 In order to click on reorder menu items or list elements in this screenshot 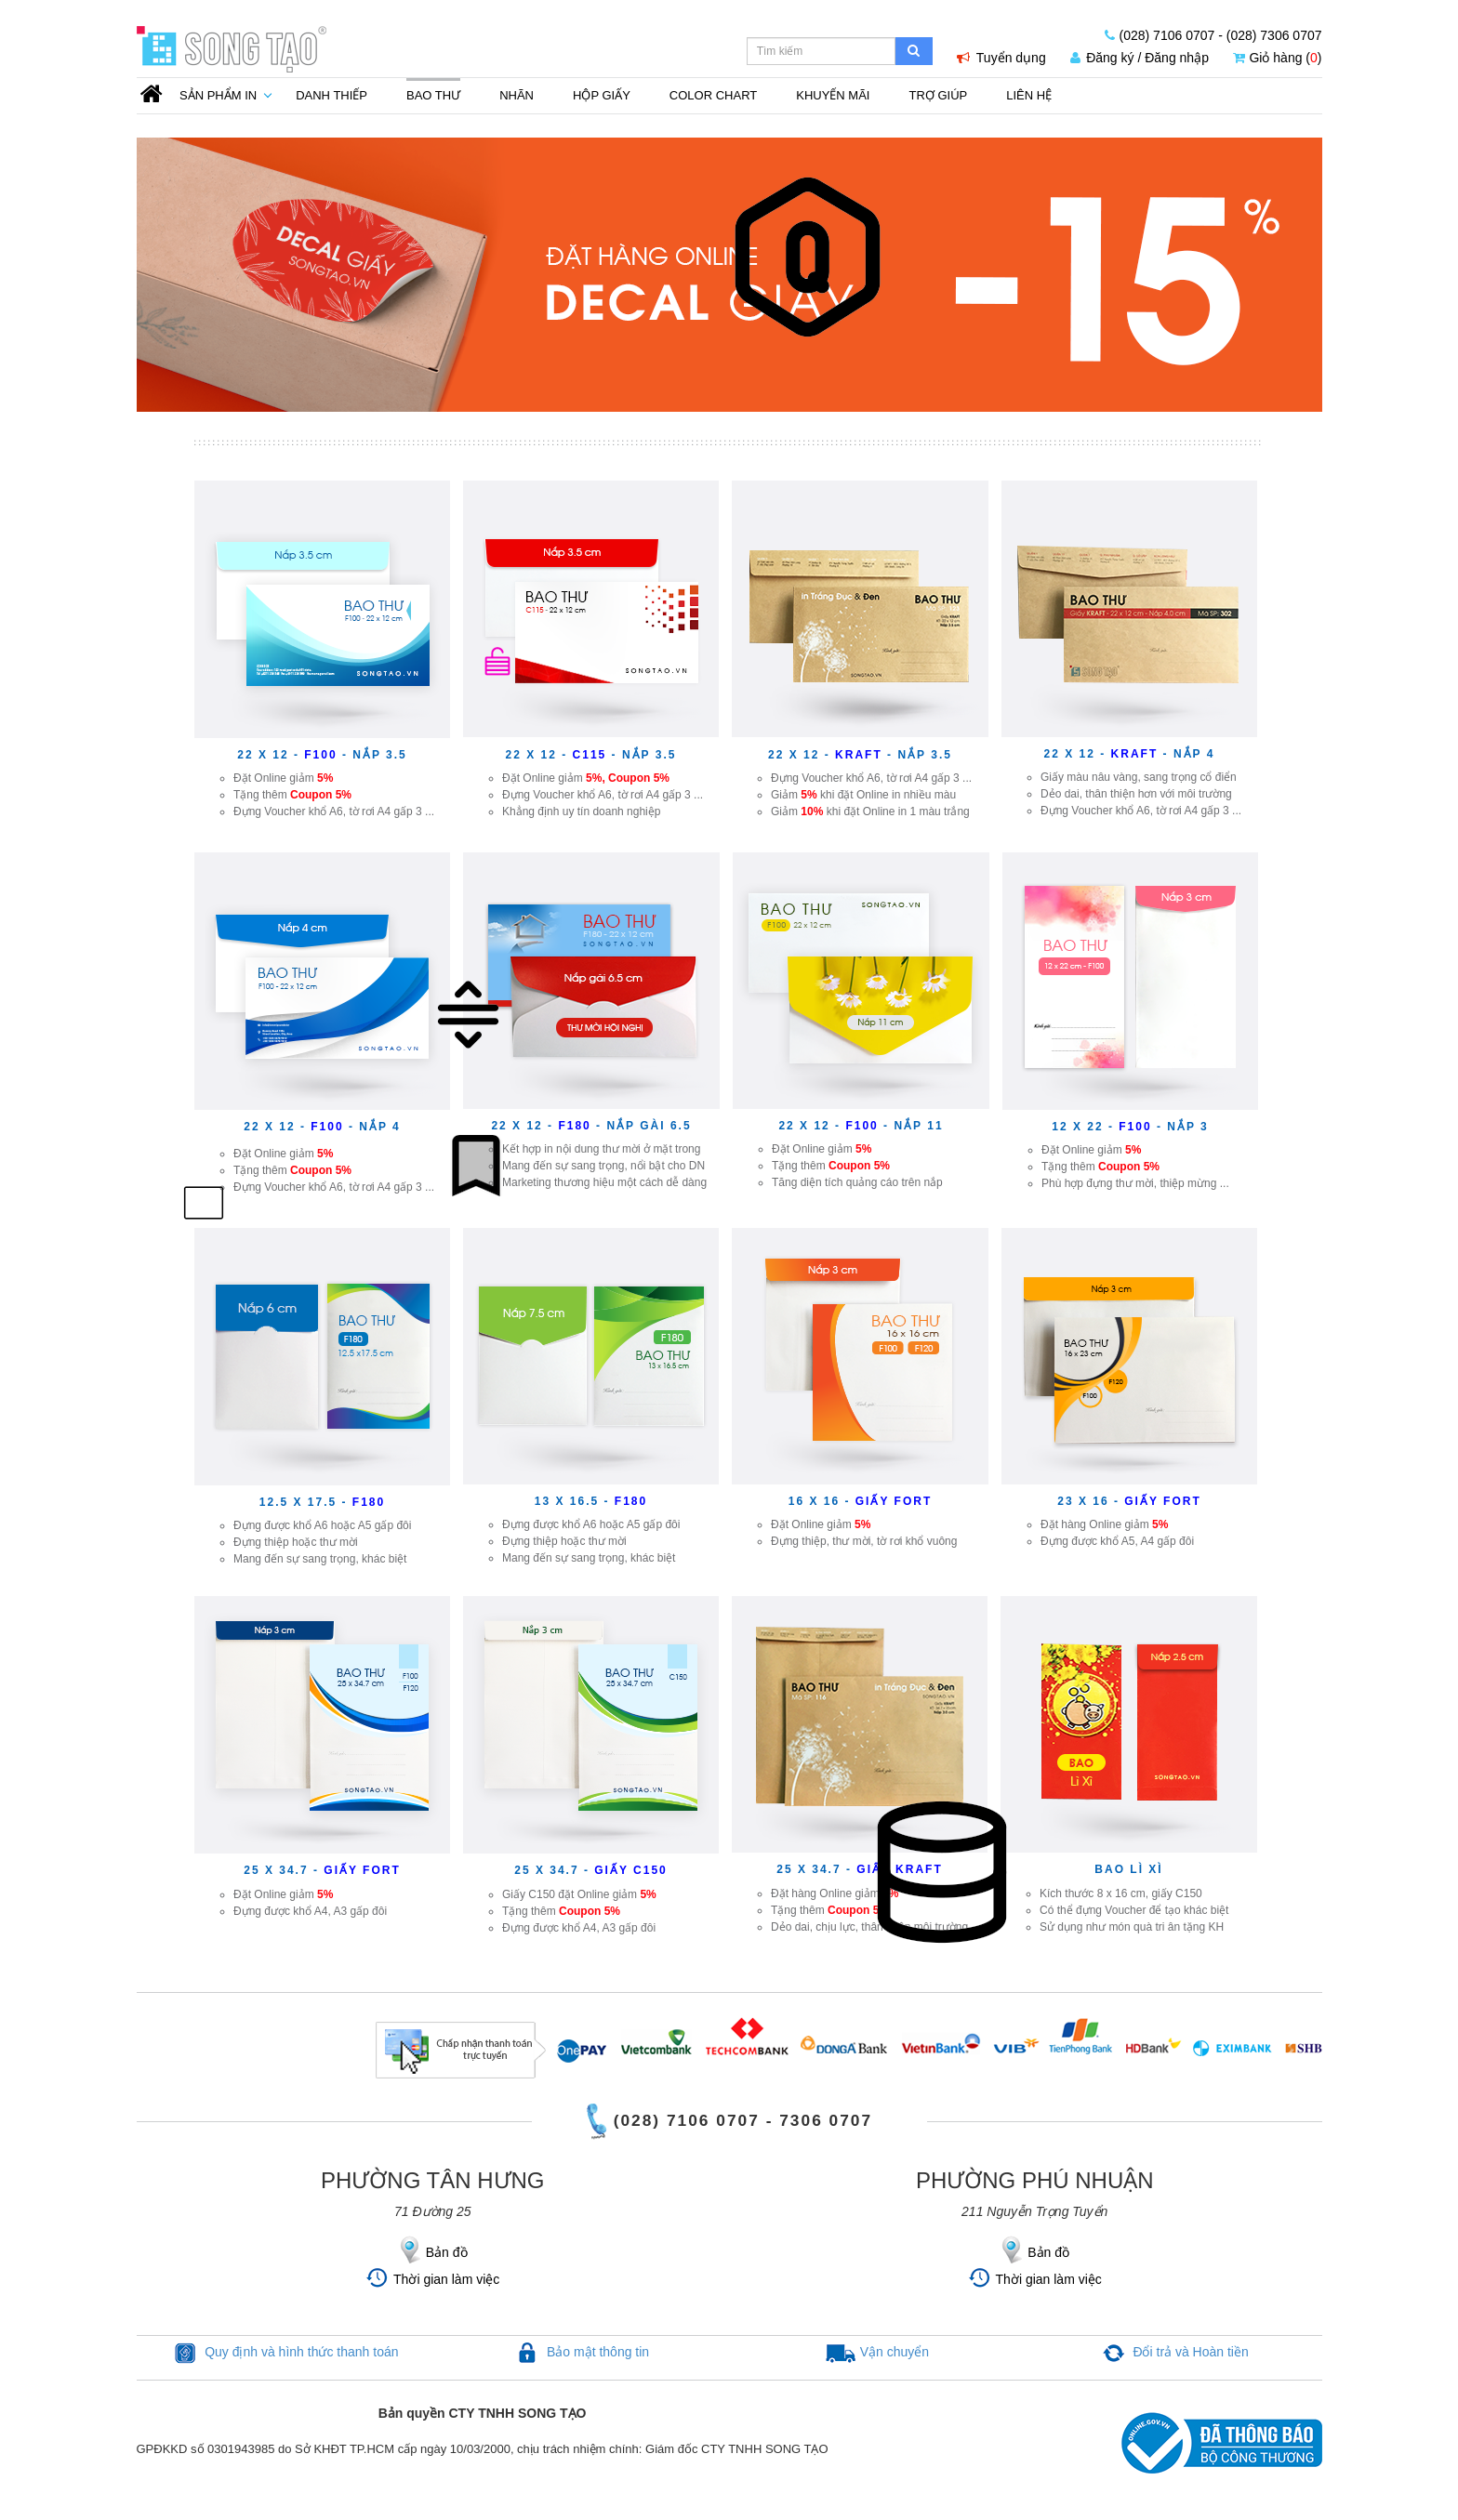, I will do `click(468, 1014)`.